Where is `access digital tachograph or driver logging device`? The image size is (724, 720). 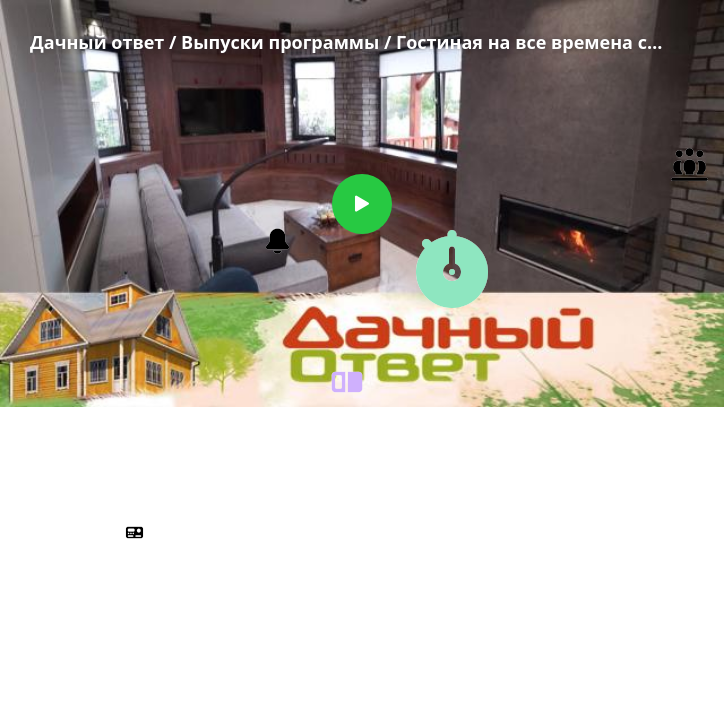
access digital tachograph or driver logging device is located at coordinates (134, 532).